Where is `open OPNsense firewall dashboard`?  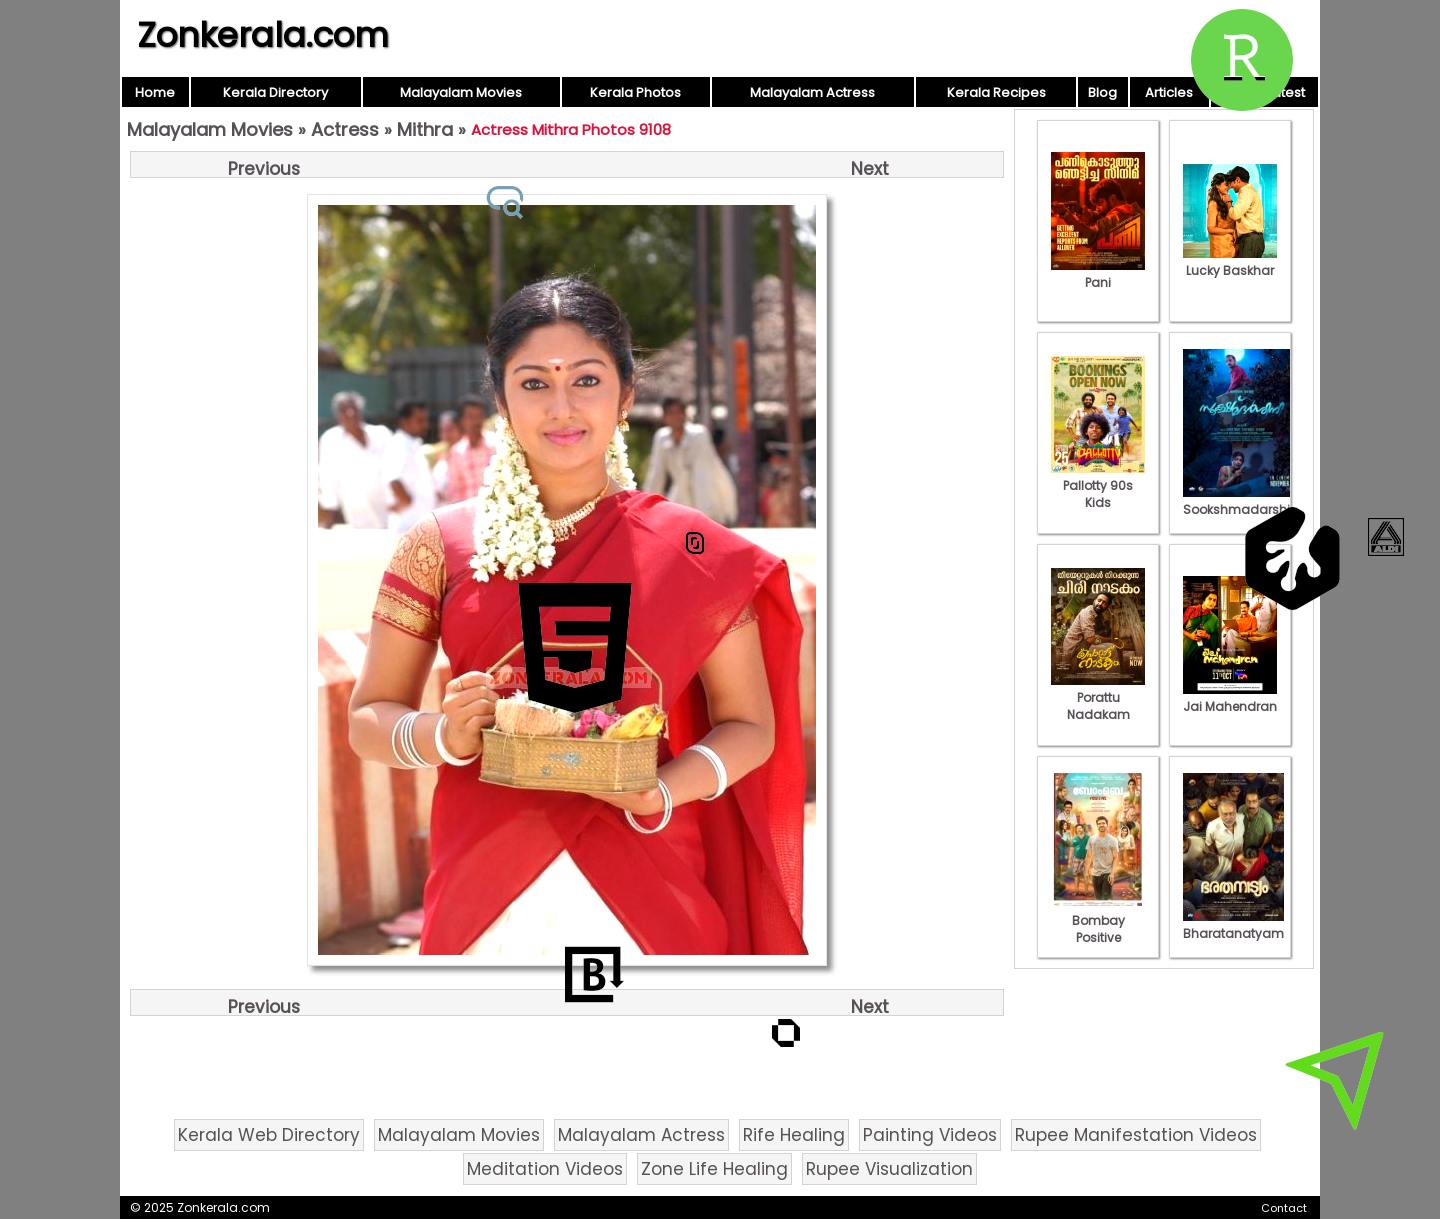 open OPNsense firewall dashboard is located at coordinates (786, 1033).